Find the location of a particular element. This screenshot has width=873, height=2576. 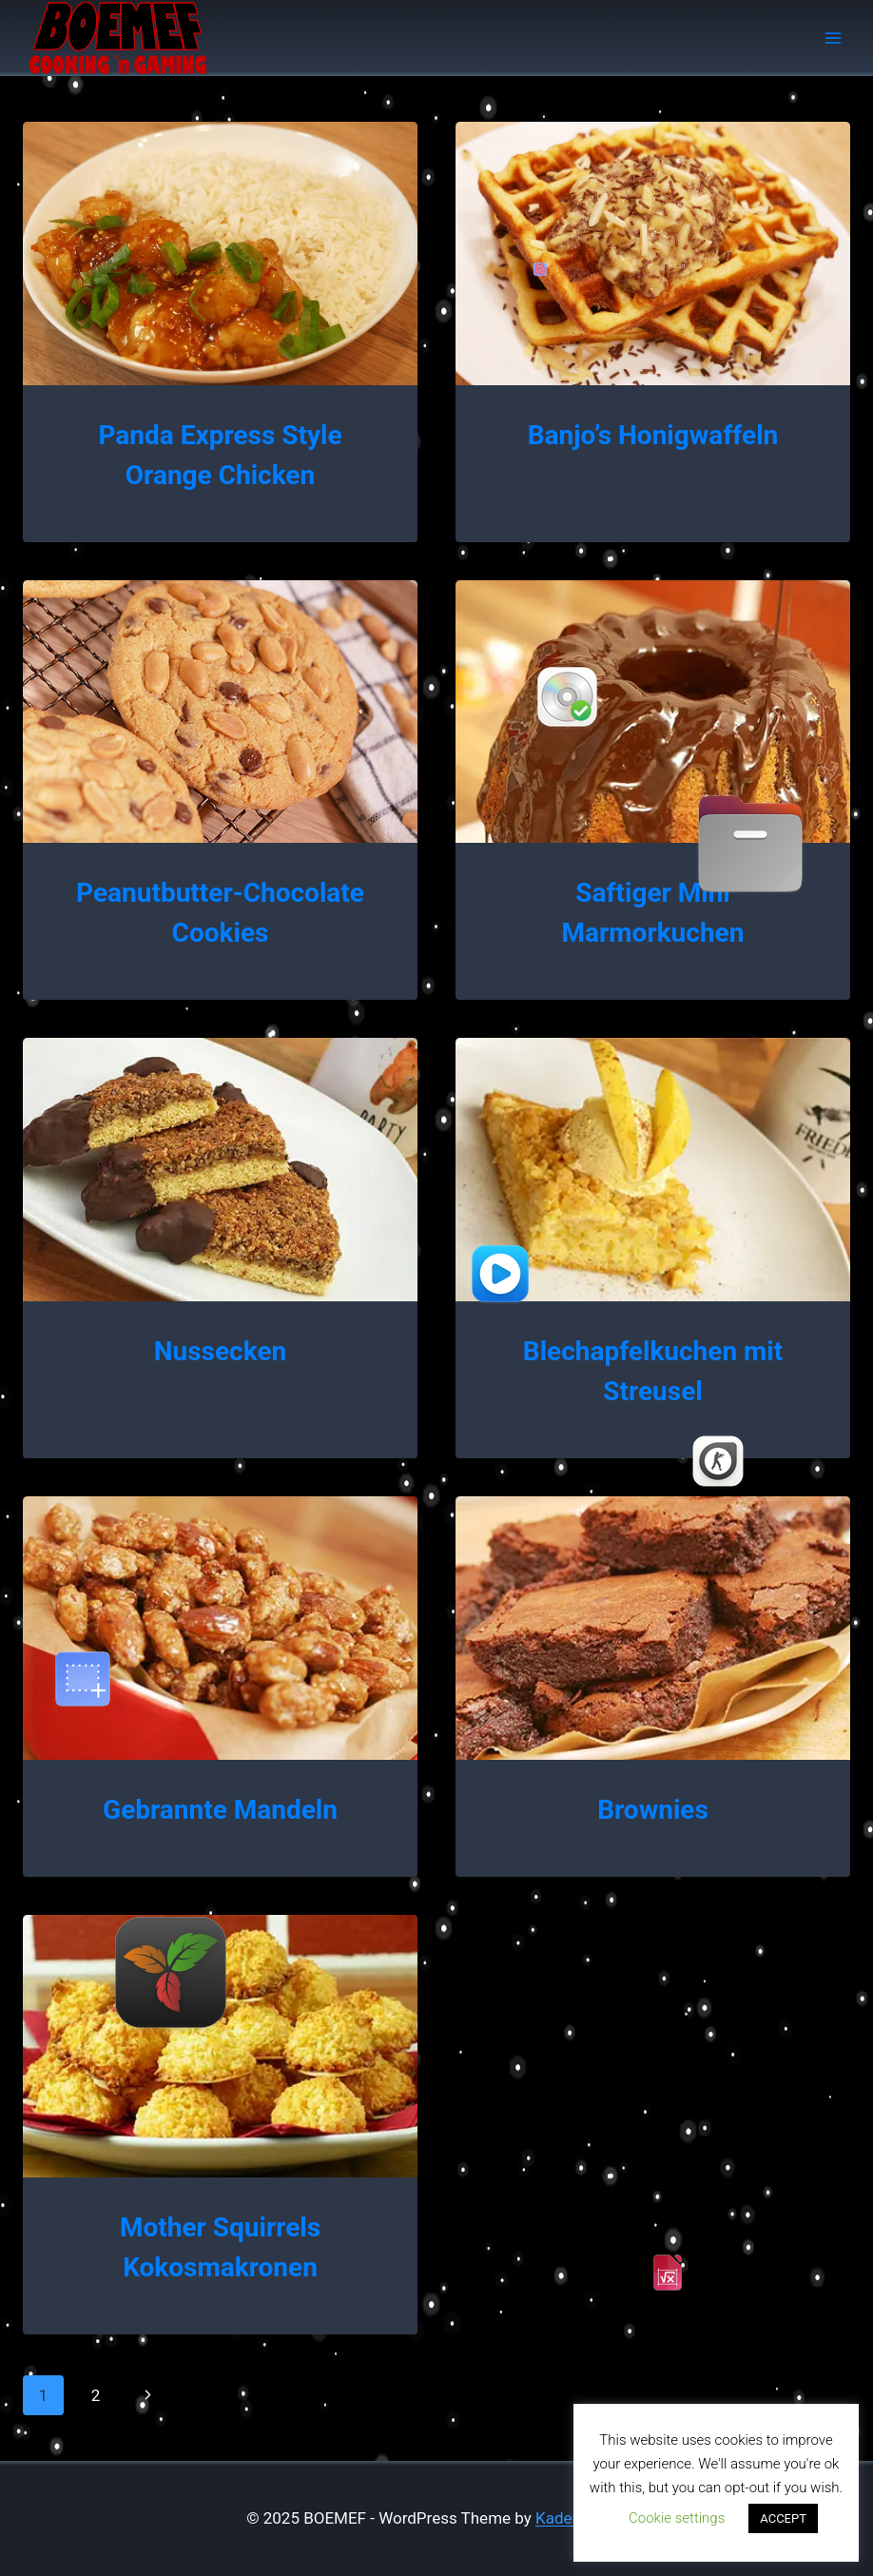

open trilium notes app is located at coordinates (170, 1972).